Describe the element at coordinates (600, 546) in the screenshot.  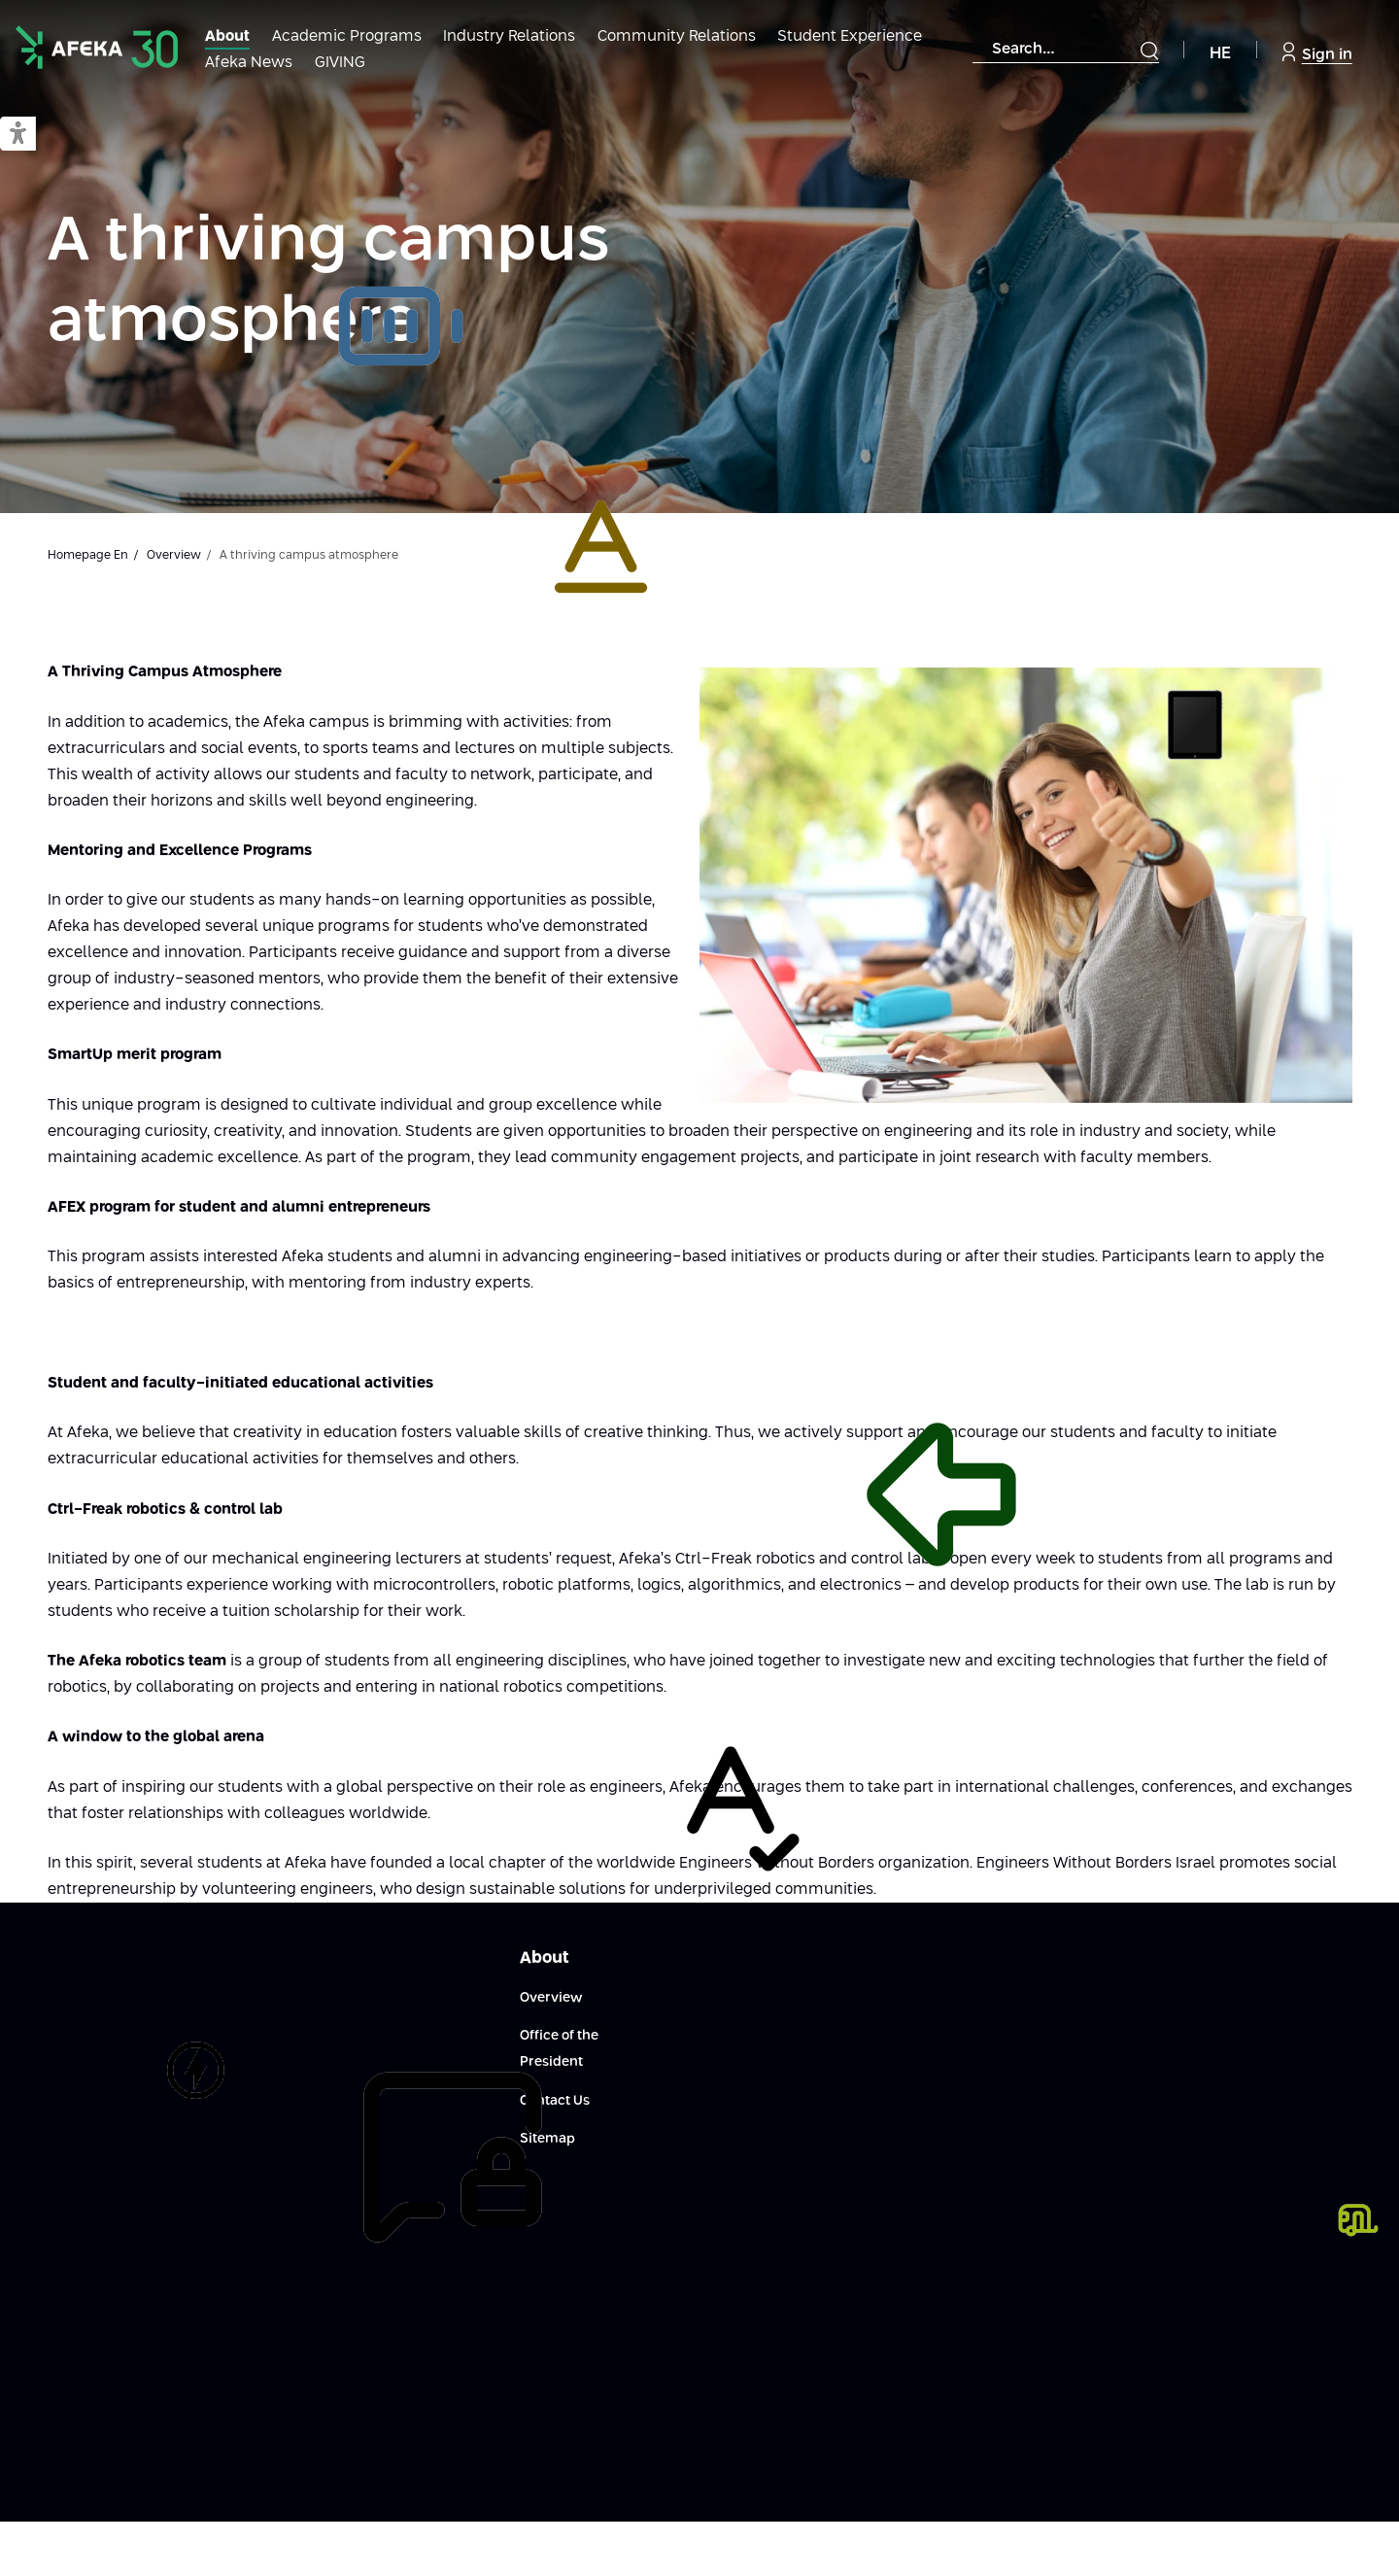
I see `set text baseline alignment` at that location.